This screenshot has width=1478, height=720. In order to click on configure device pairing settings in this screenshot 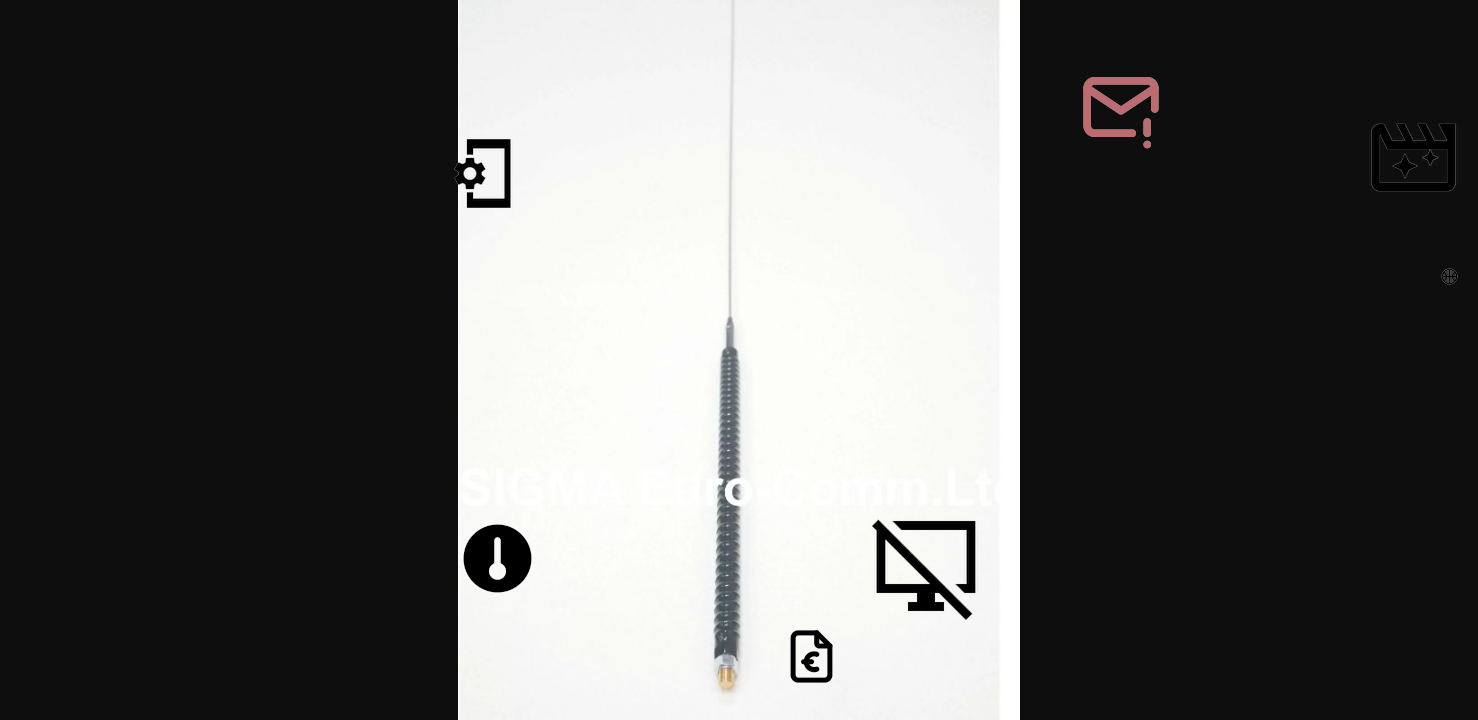, I will do `click(482, 173)`.